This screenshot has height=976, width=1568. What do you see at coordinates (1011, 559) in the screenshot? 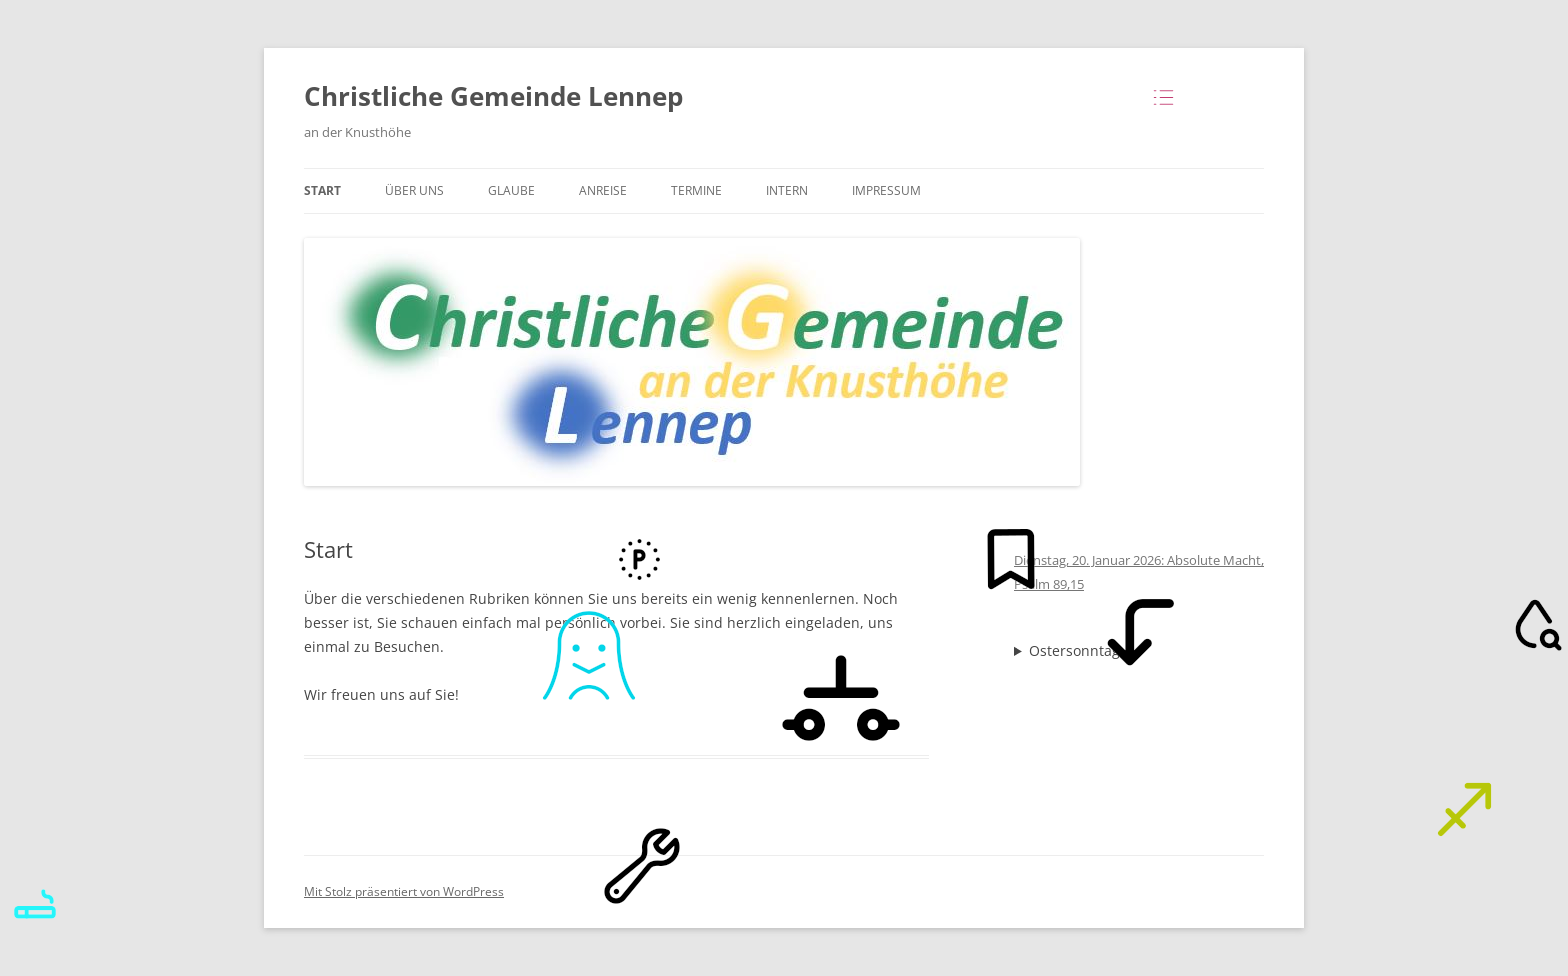
I see `save this item for later` at bounding box center [1011, 559].